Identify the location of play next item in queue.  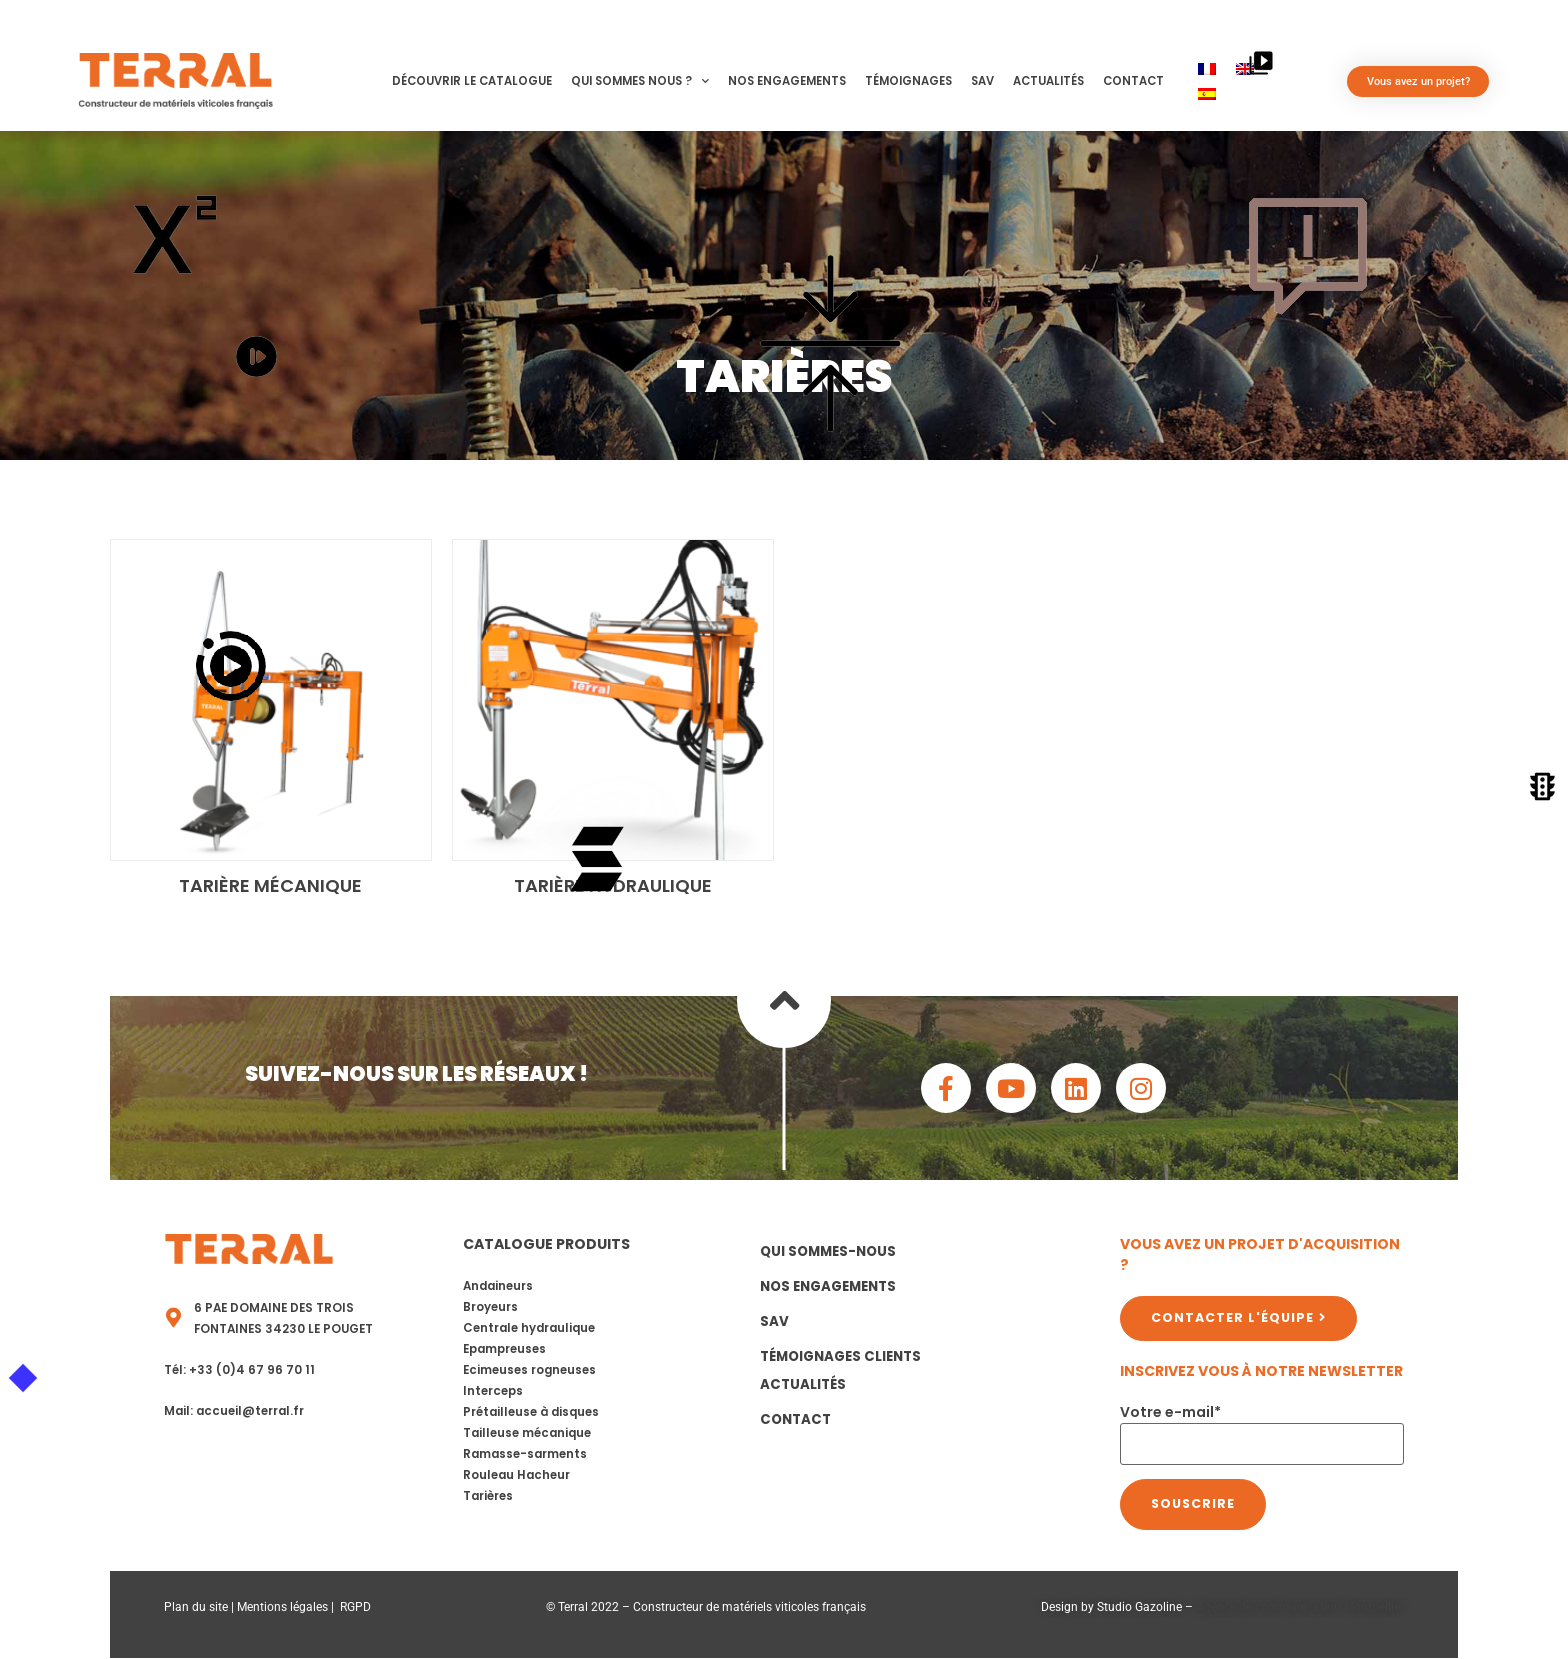
(256, 356).